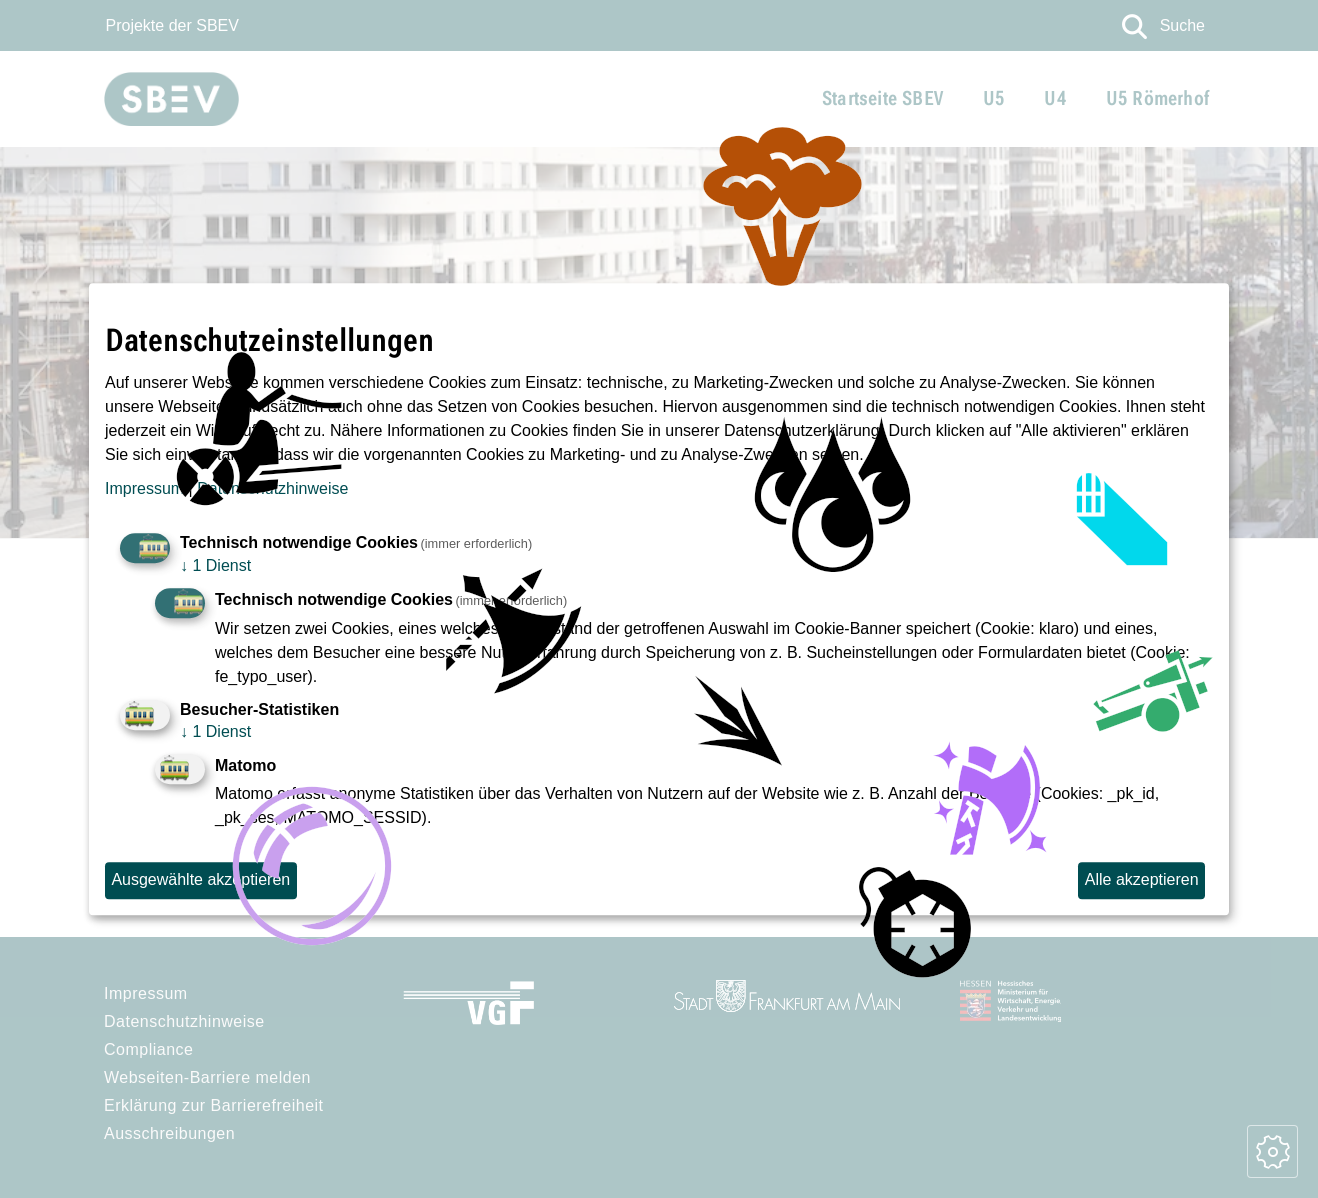 The width and height of the screenshot is (1318, 1198). Describe the element at coordinates (737, 720) in the screenshot. I see `equip or select paper arrows as ammunition` at that location.